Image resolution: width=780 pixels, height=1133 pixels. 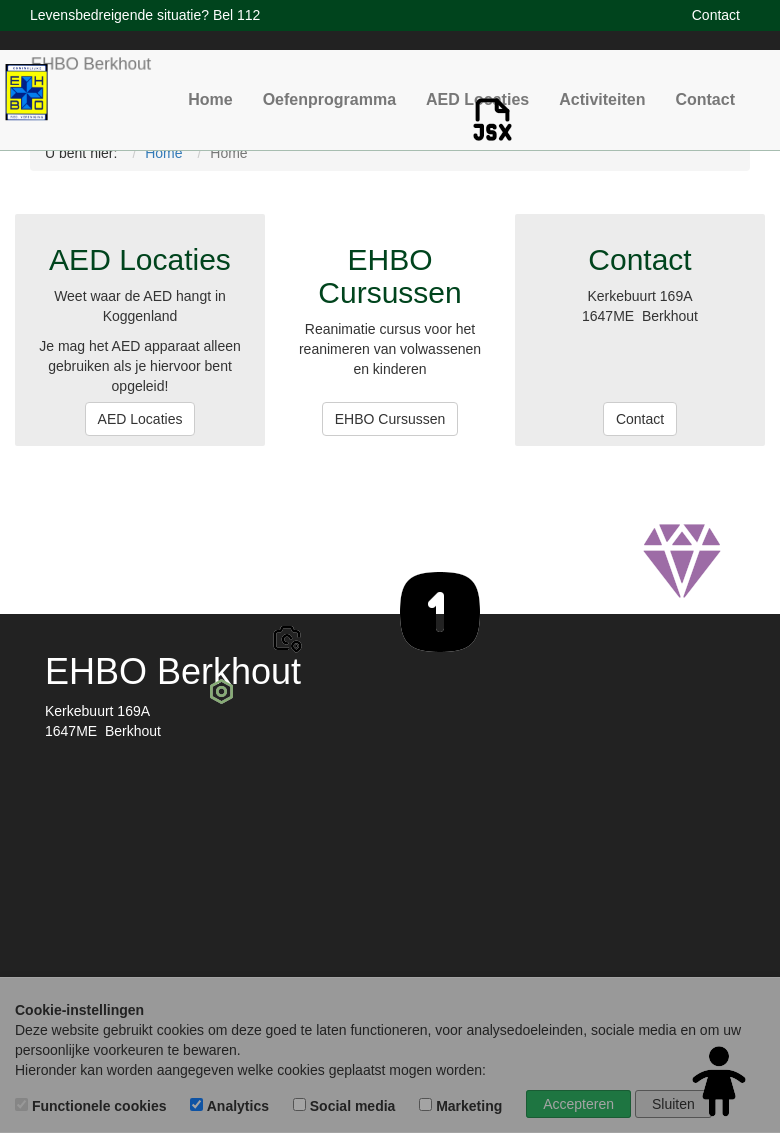 What do you see at coordinates (682, 561) in the screenshot?
I see `indicates premium or VIP membership status` at bounding box center [682, 561].